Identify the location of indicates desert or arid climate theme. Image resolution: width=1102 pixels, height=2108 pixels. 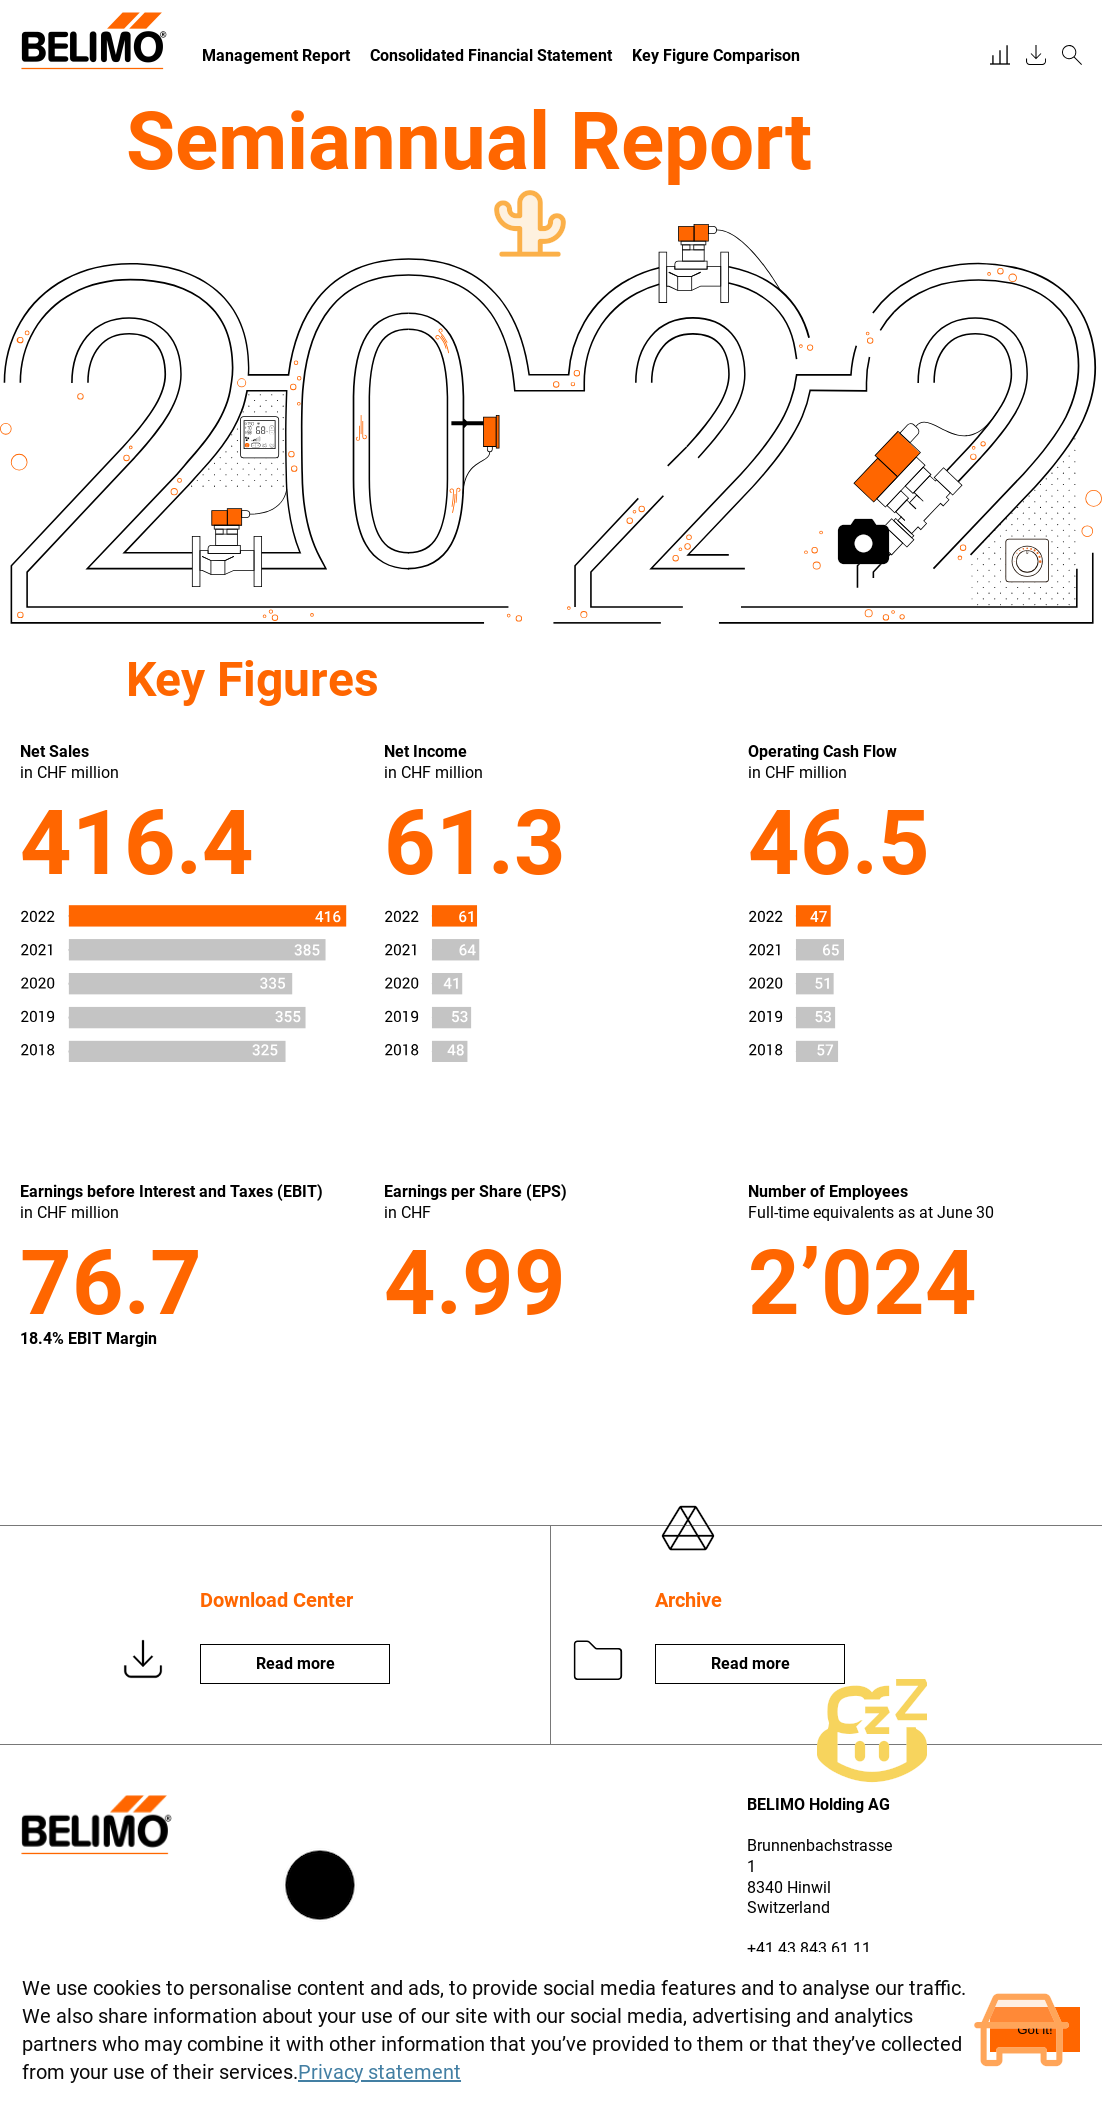
(530, 226).